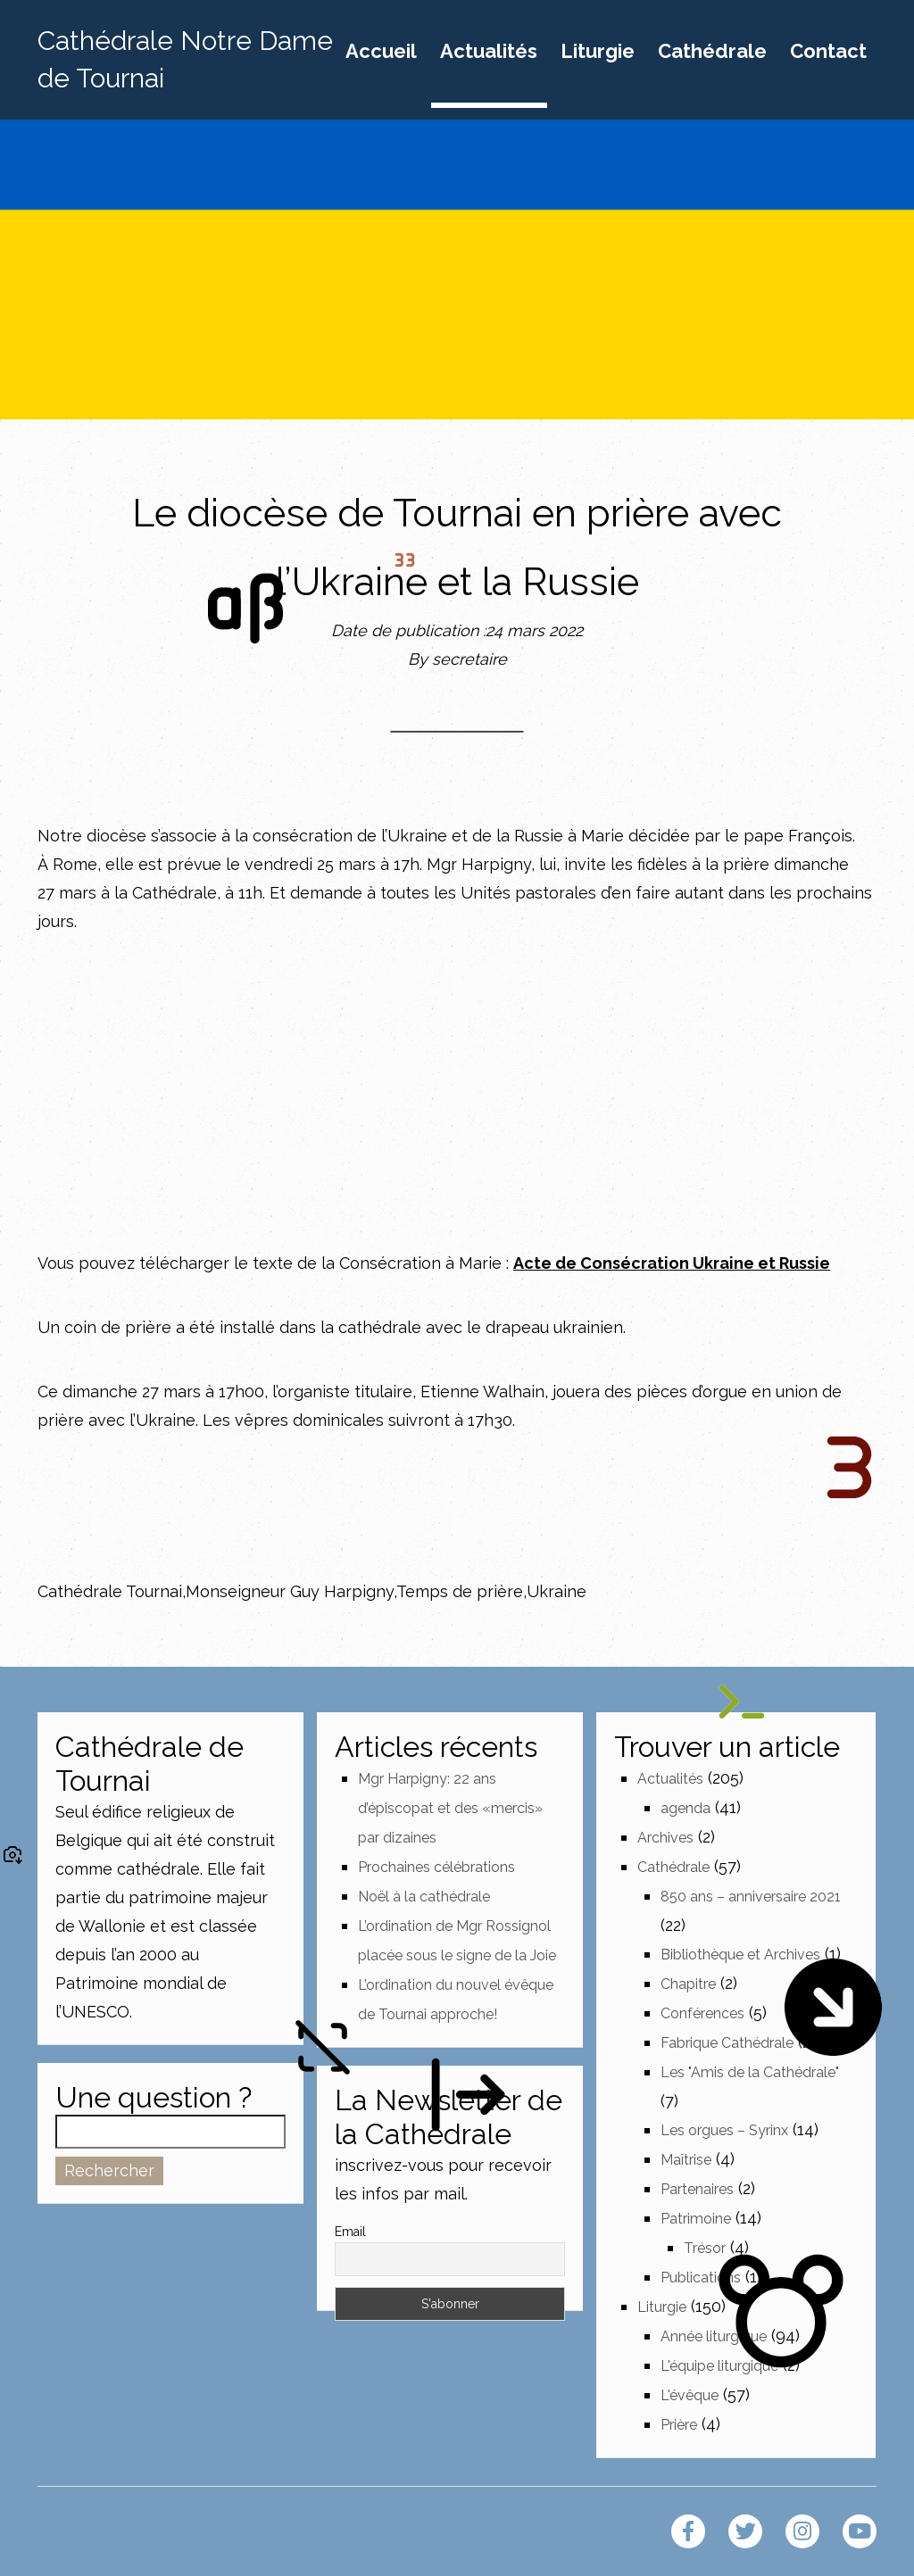 The image size is (914, 2576). What do you see at coordinates (468, 2094) in the screenshot?
I see `expand sidebar or panel` at bounding box center [468, 2094].